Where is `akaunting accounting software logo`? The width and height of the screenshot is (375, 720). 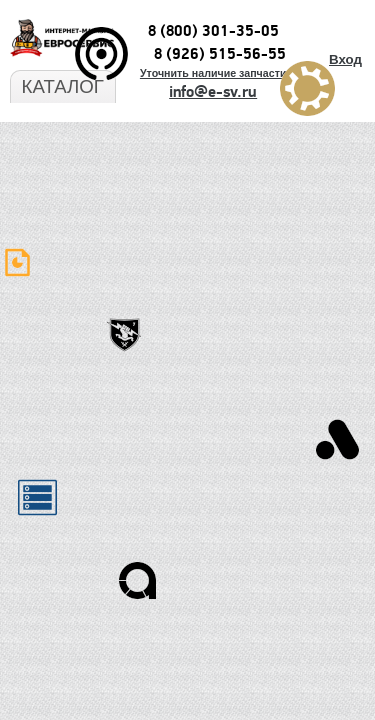 akaunting accounting software logo is located at coordinates (137, 580).